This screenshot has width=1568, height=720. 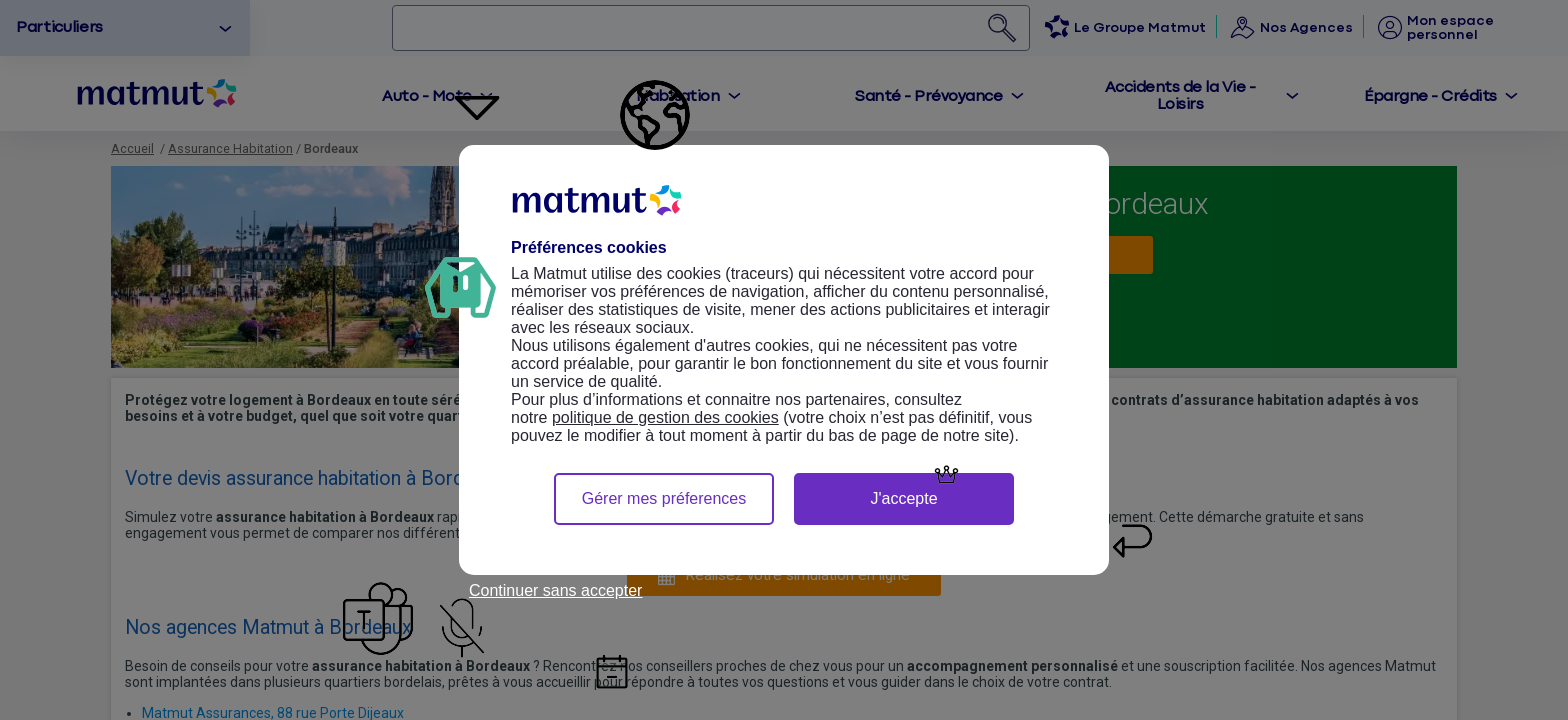 What do you see at coordinates (655, 115) in the screenshot?
I see `switch to global or worldwide view` at bounding box center [655, 115].